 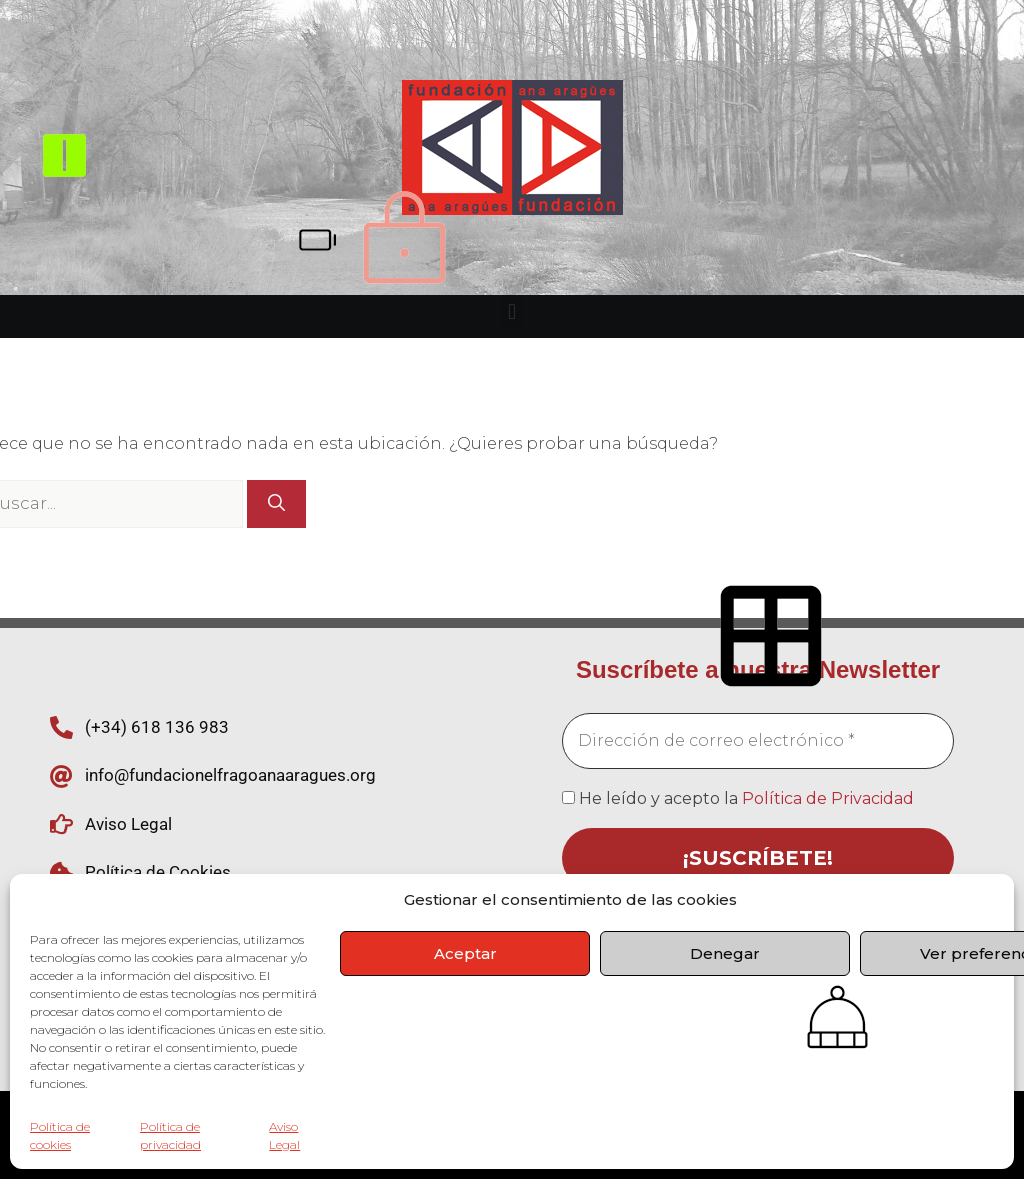 I want to click on indicates a locked or secured item, so click(x=404, y=242).